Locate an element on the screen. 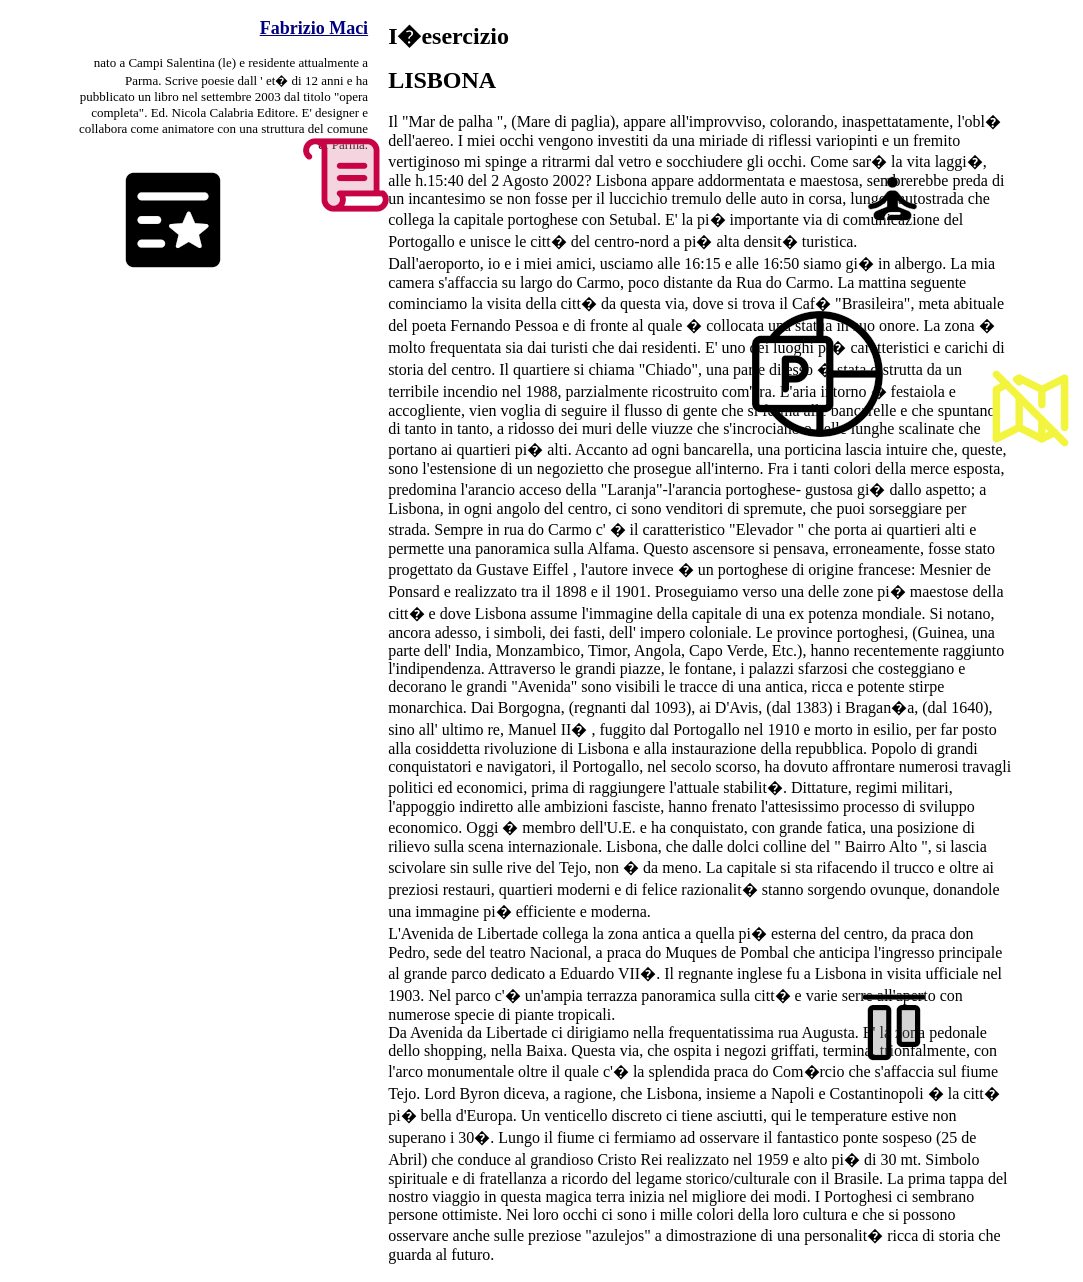 The width and height of the screenshot is (1083, 1282). open Microsoft PowerPoint is located at coordinates (815, 374).